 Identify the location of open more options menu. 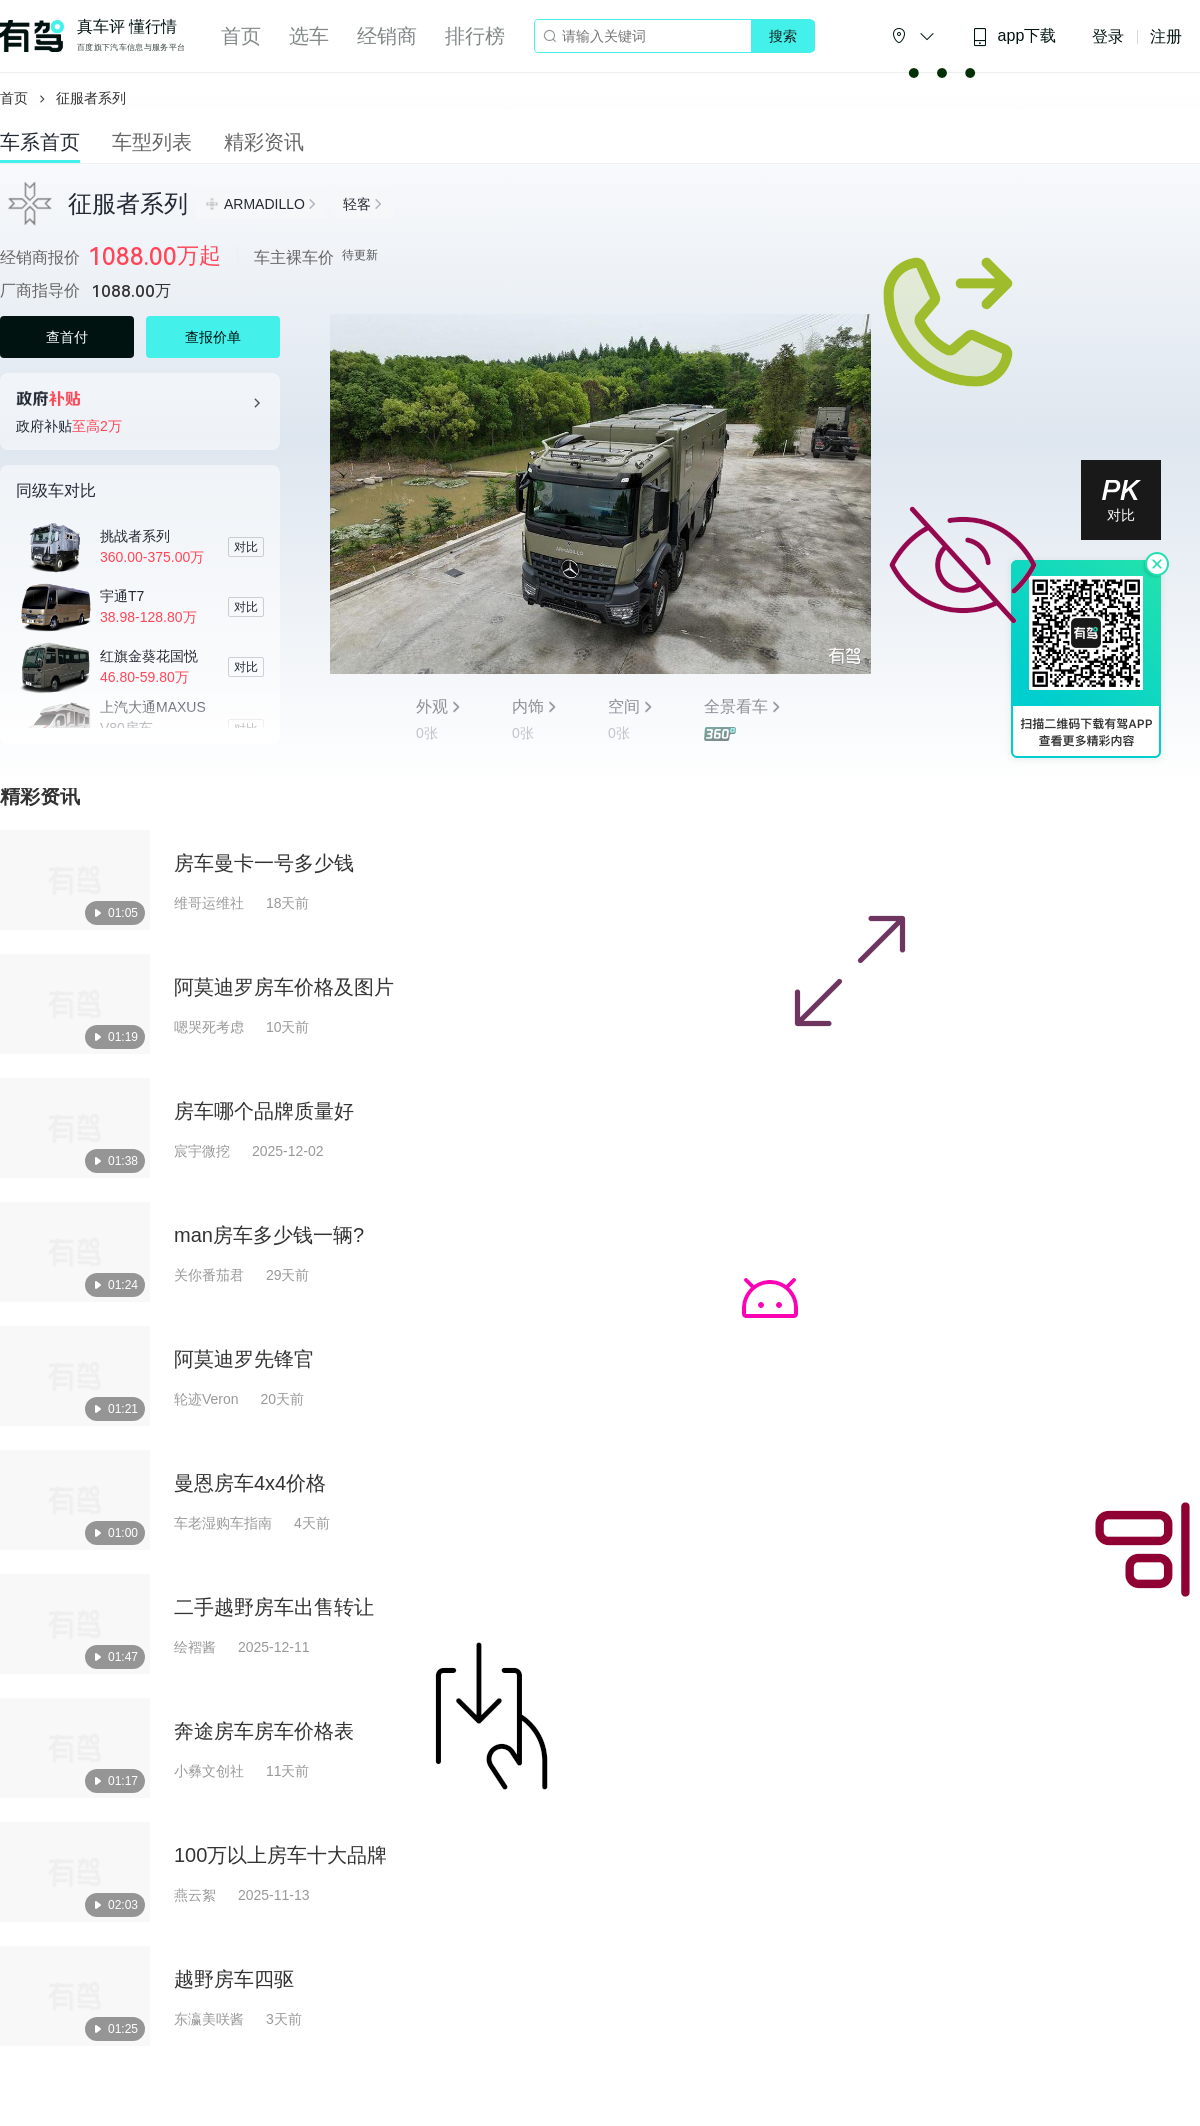
(942, 73).